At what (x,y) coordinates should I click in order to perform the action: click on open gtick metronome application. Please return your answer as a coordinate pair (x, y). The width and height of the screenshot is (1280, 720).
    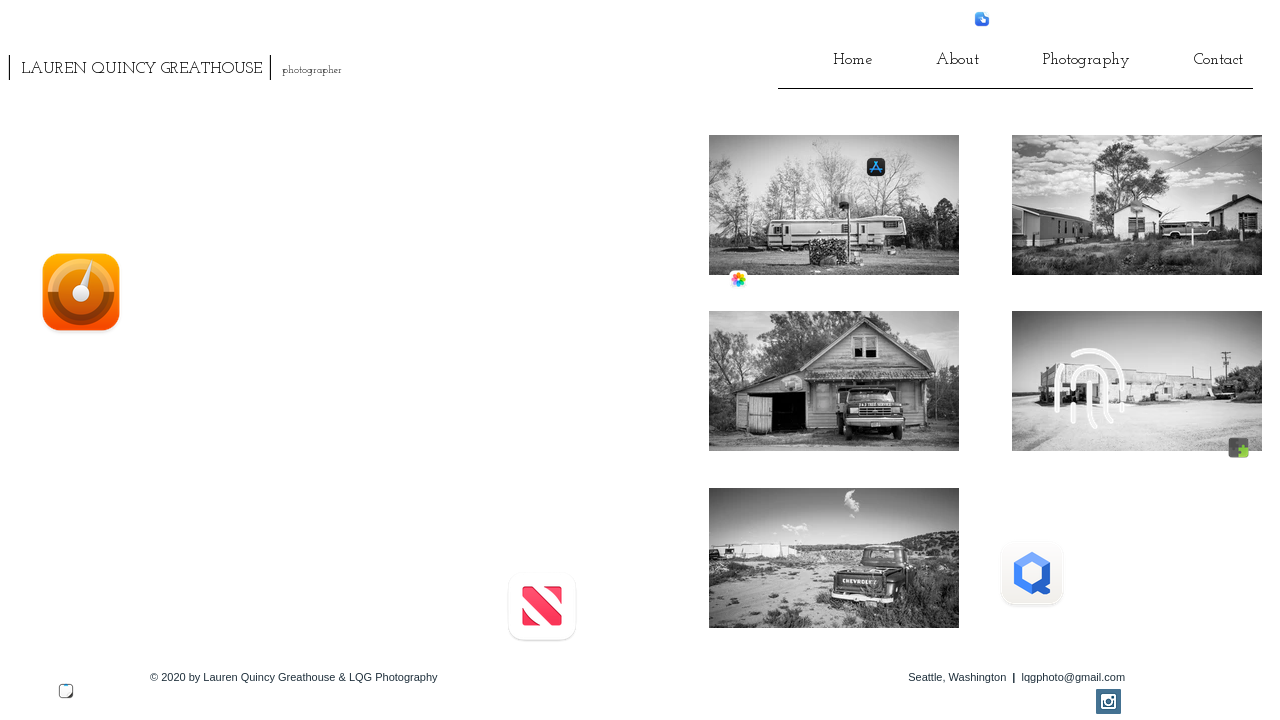
    Looking at the image, I should click on (81, 292).